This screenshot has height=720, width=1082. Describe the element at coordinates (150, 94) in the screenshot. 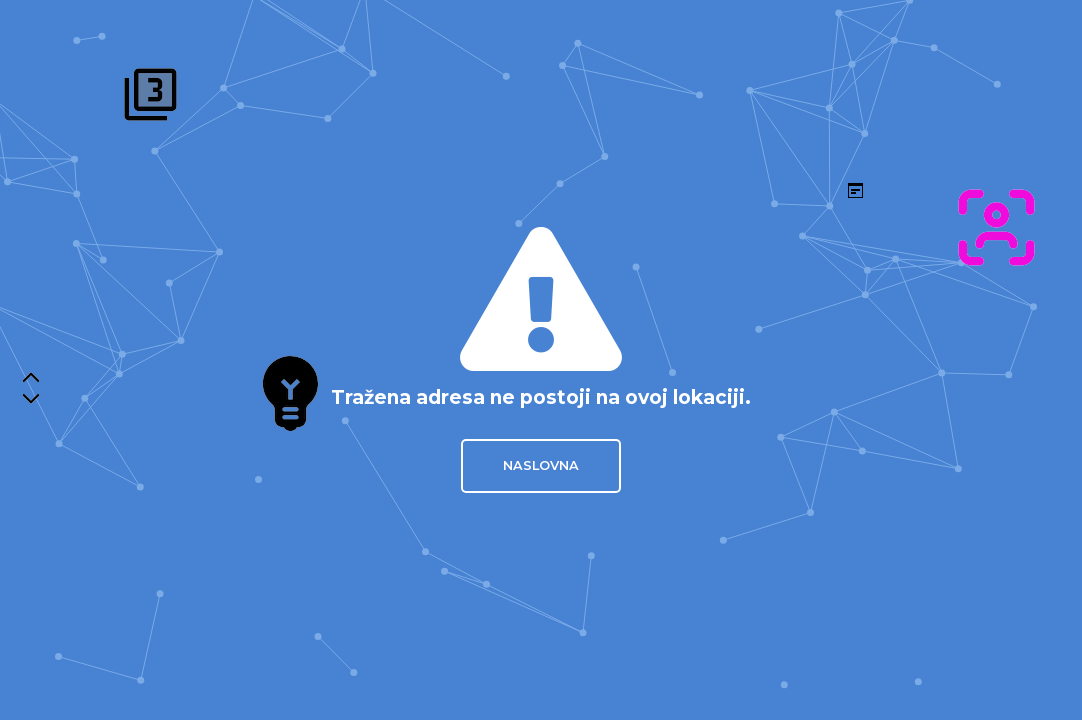

I see `select filter option 3` at that location.